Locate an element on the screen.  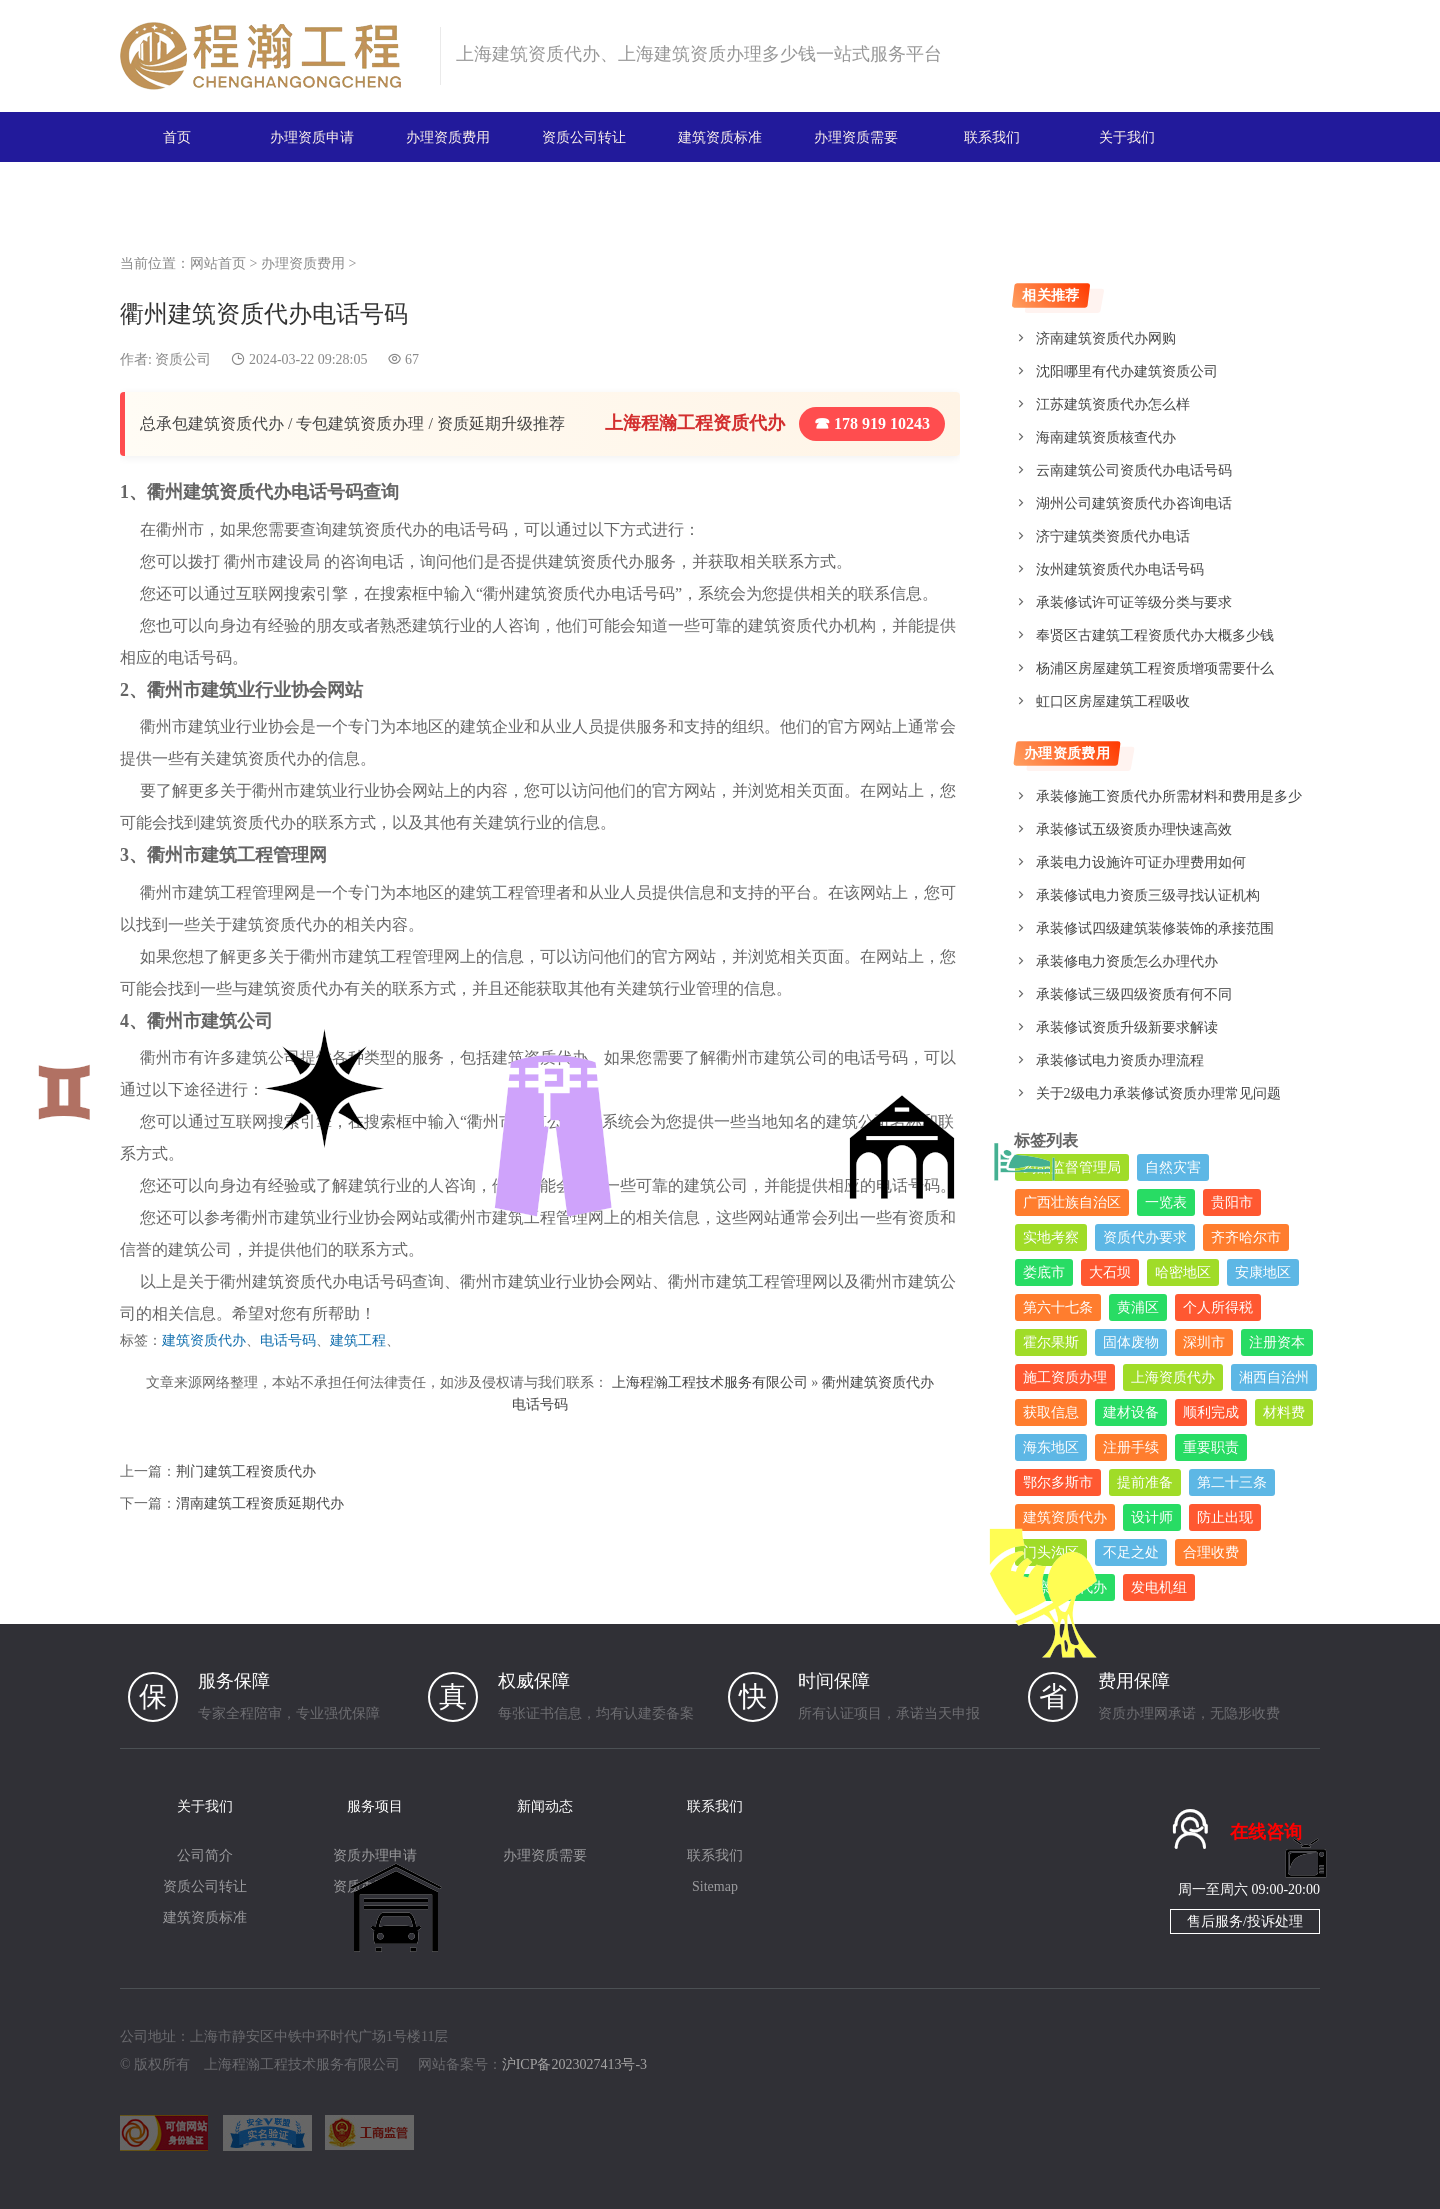
gemini zodiac sign indicator is located at coordinates (64, 1092).